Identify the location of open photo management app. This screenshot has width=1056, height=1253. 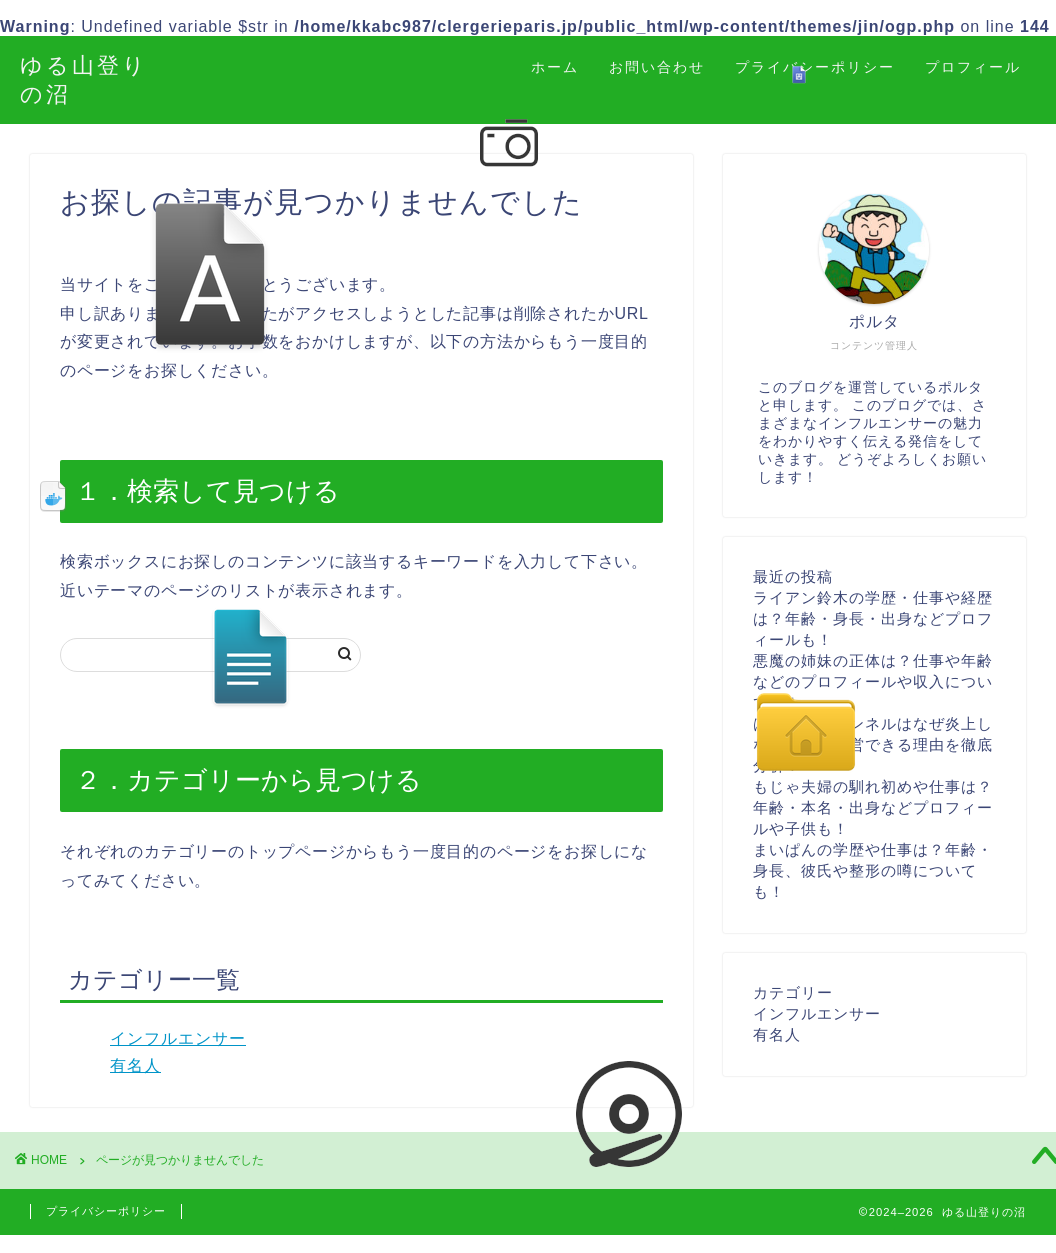
(509, 141).